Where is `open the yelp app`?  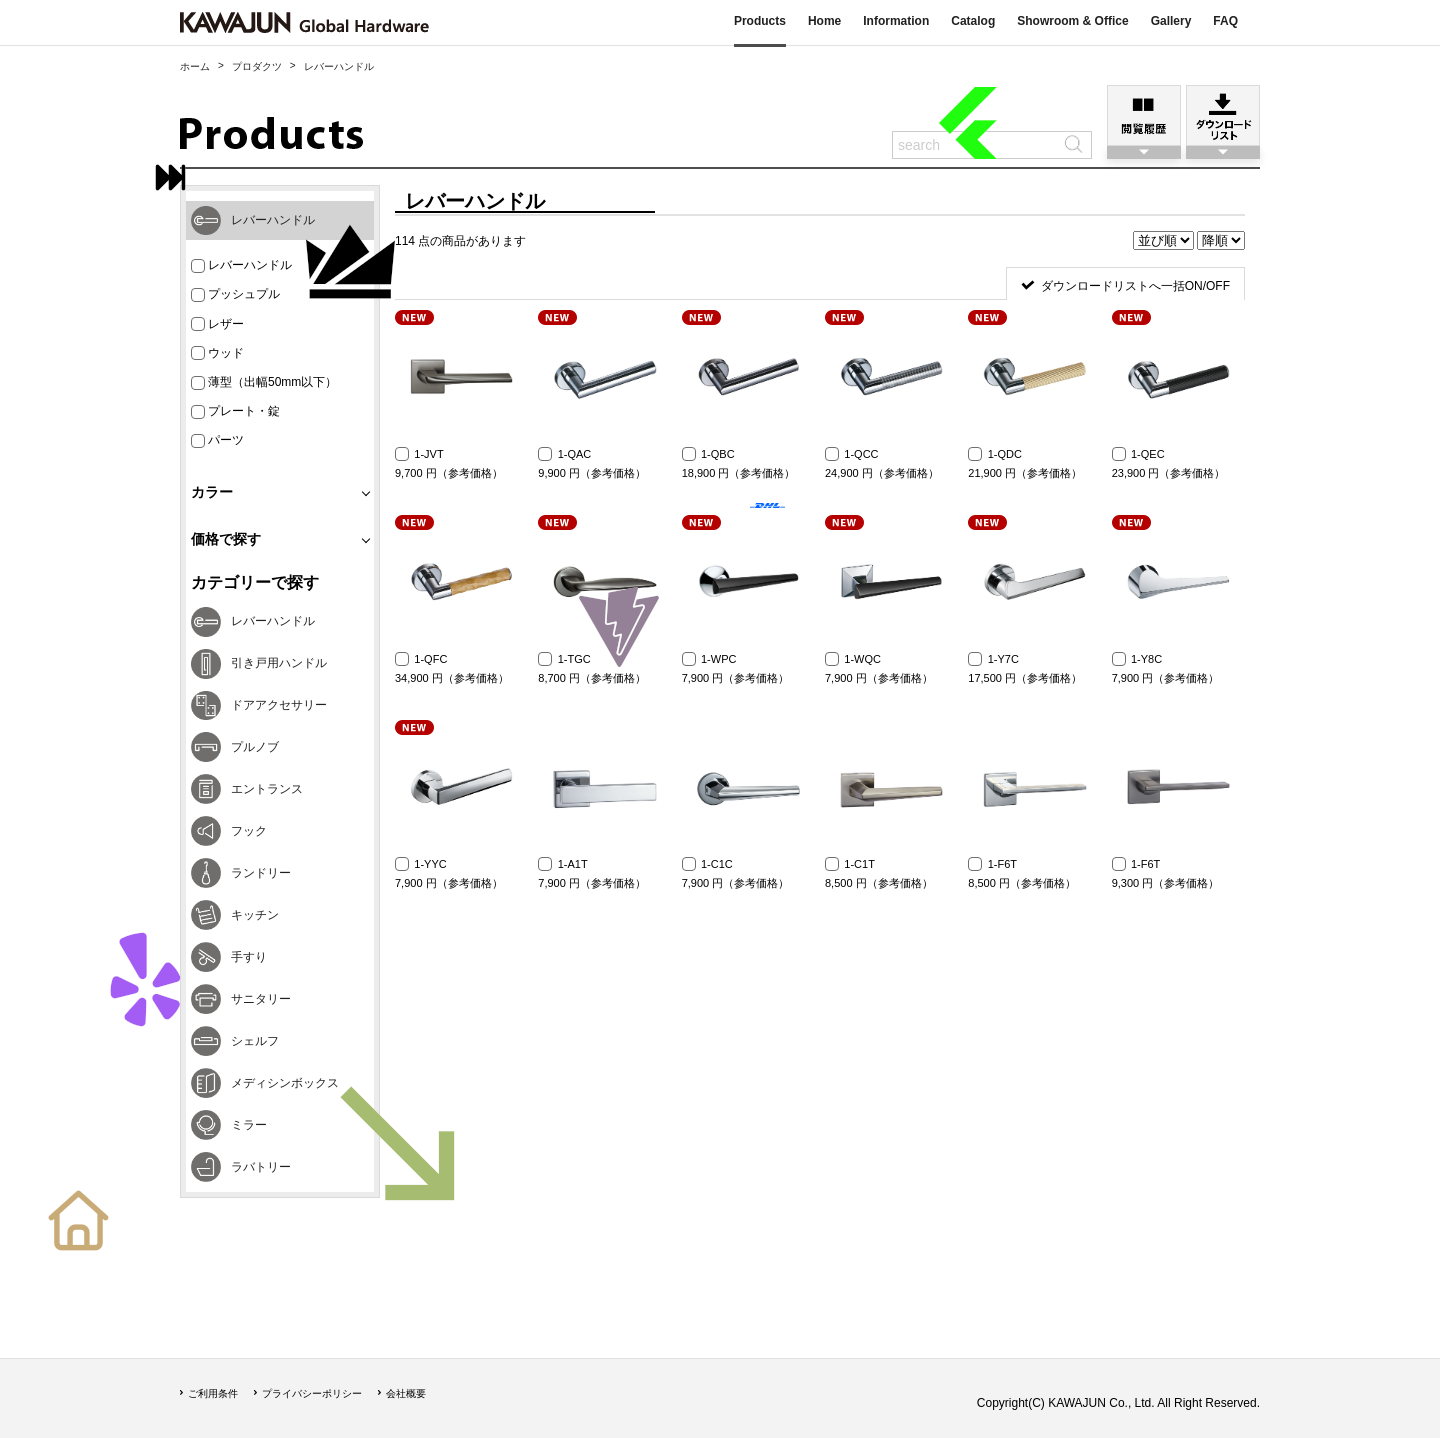
open the yelp app is located at coordinates (145, 979).